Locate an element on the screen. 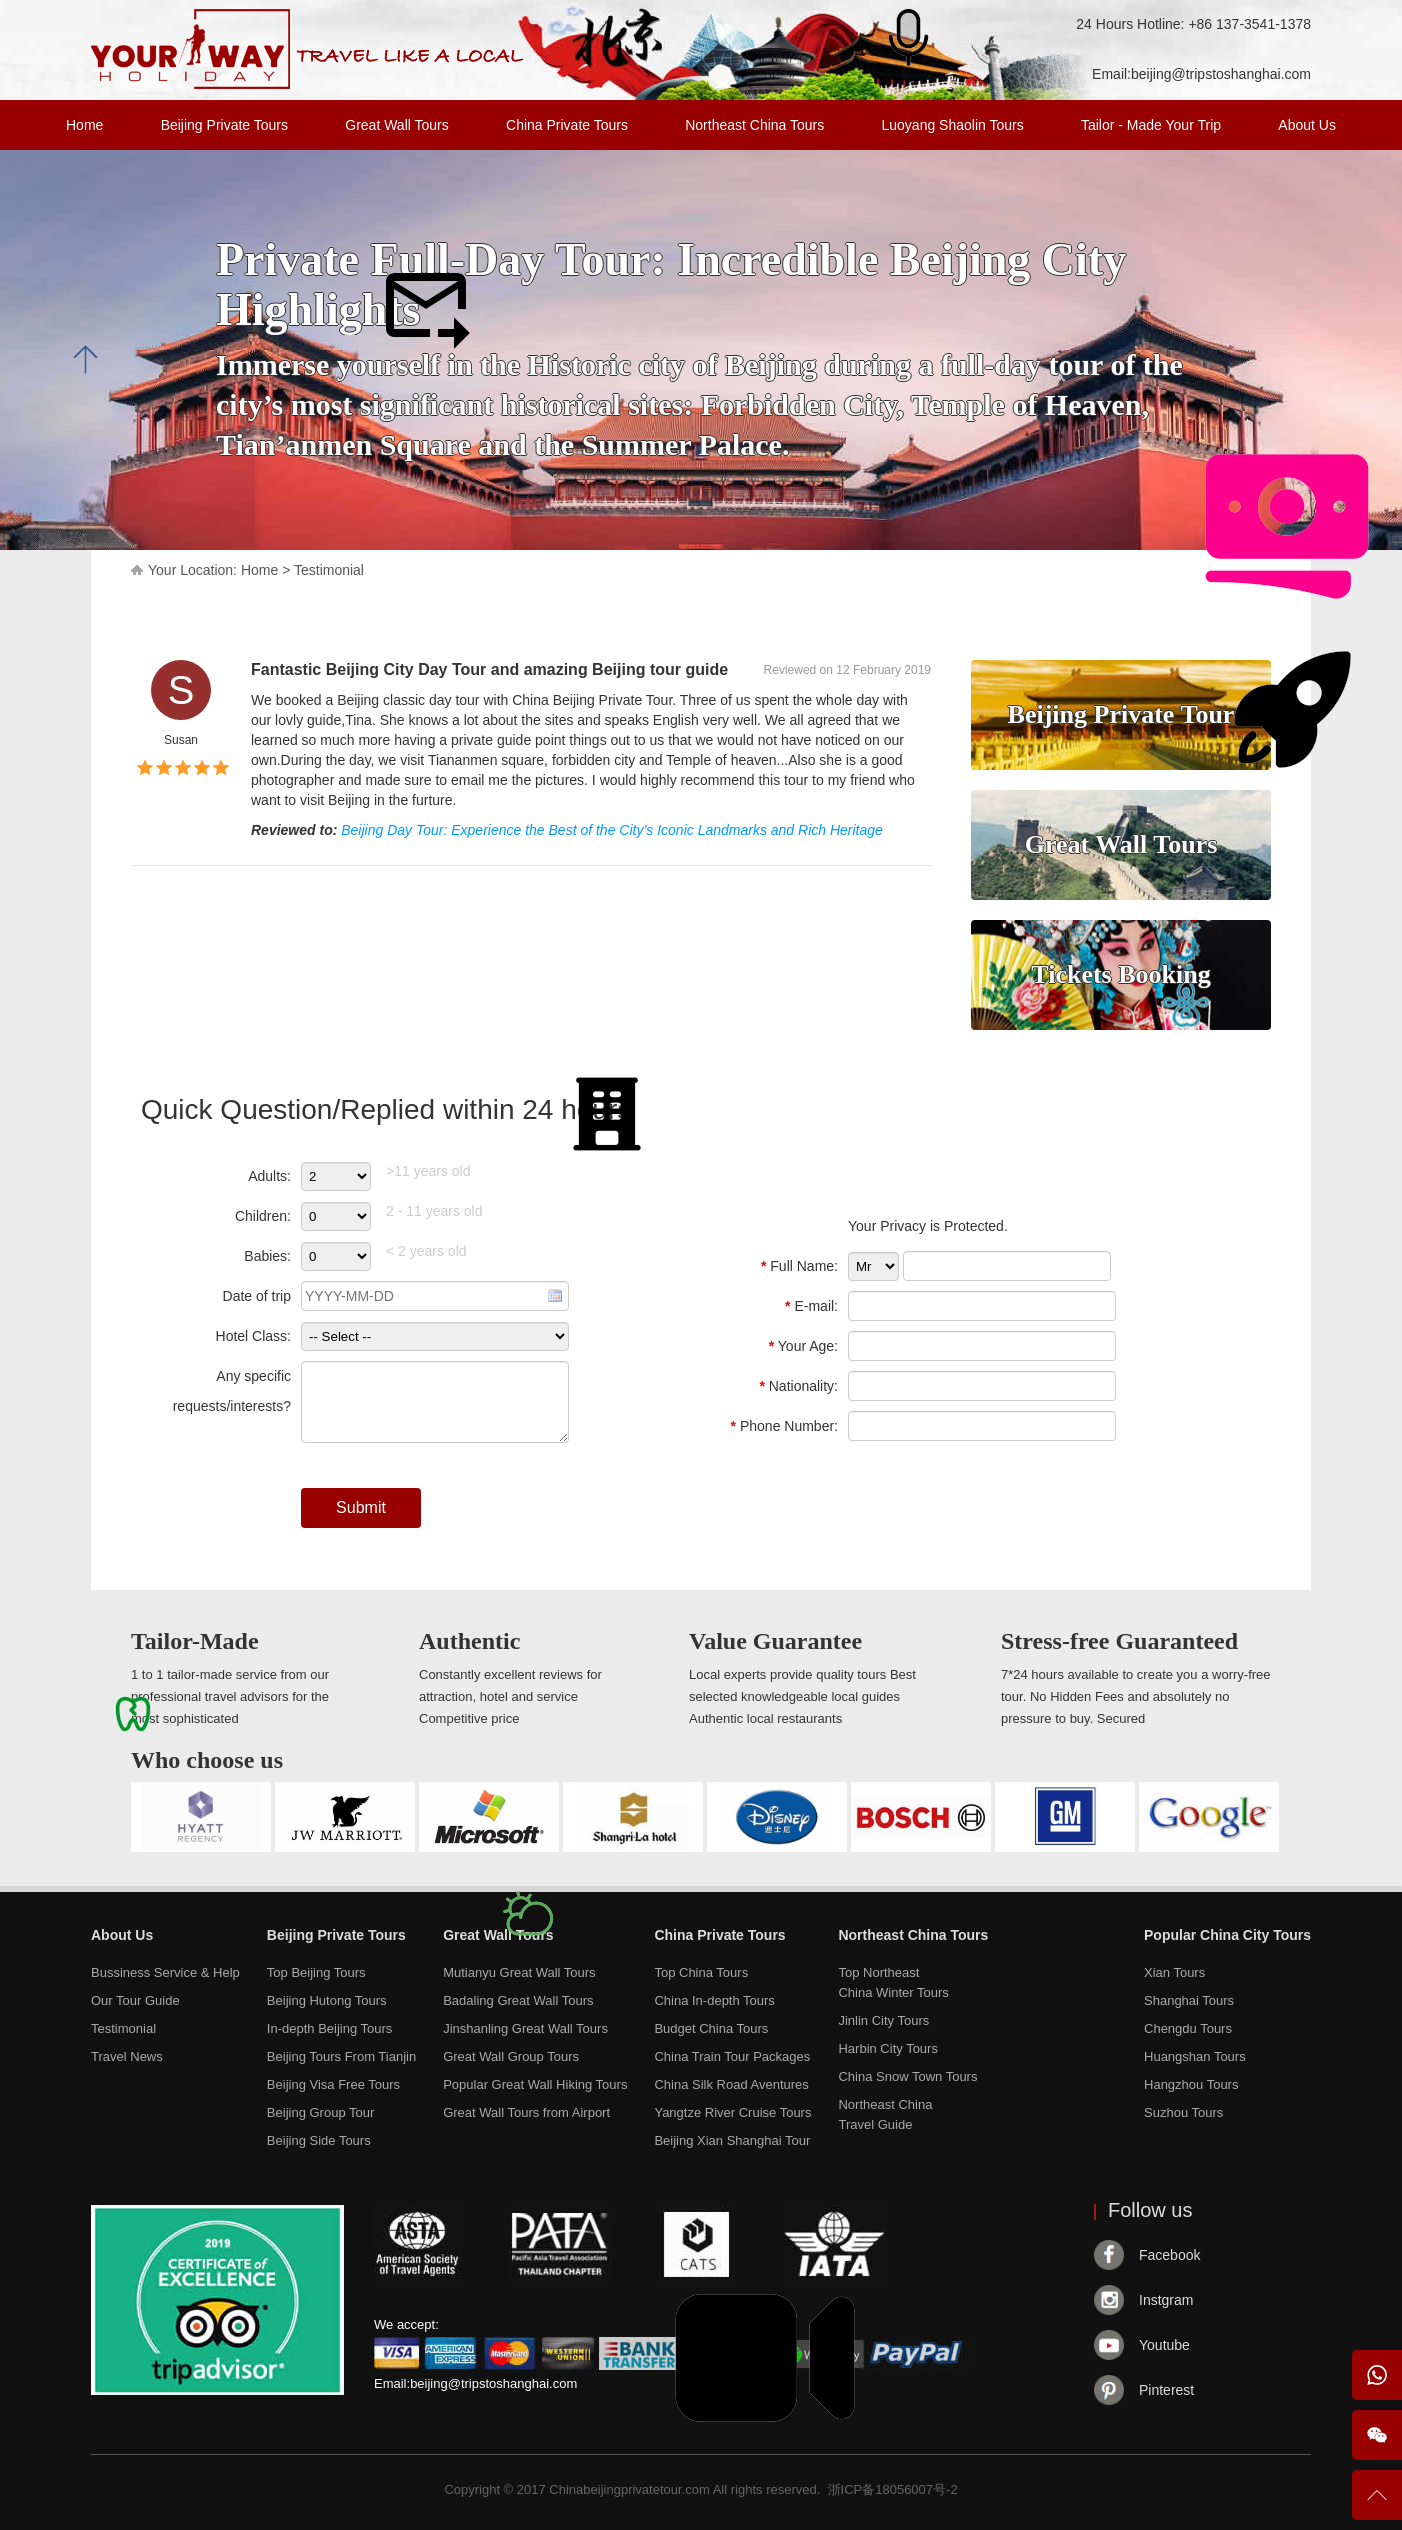  forward an email to another recipient is located at coordinates (426, 305).